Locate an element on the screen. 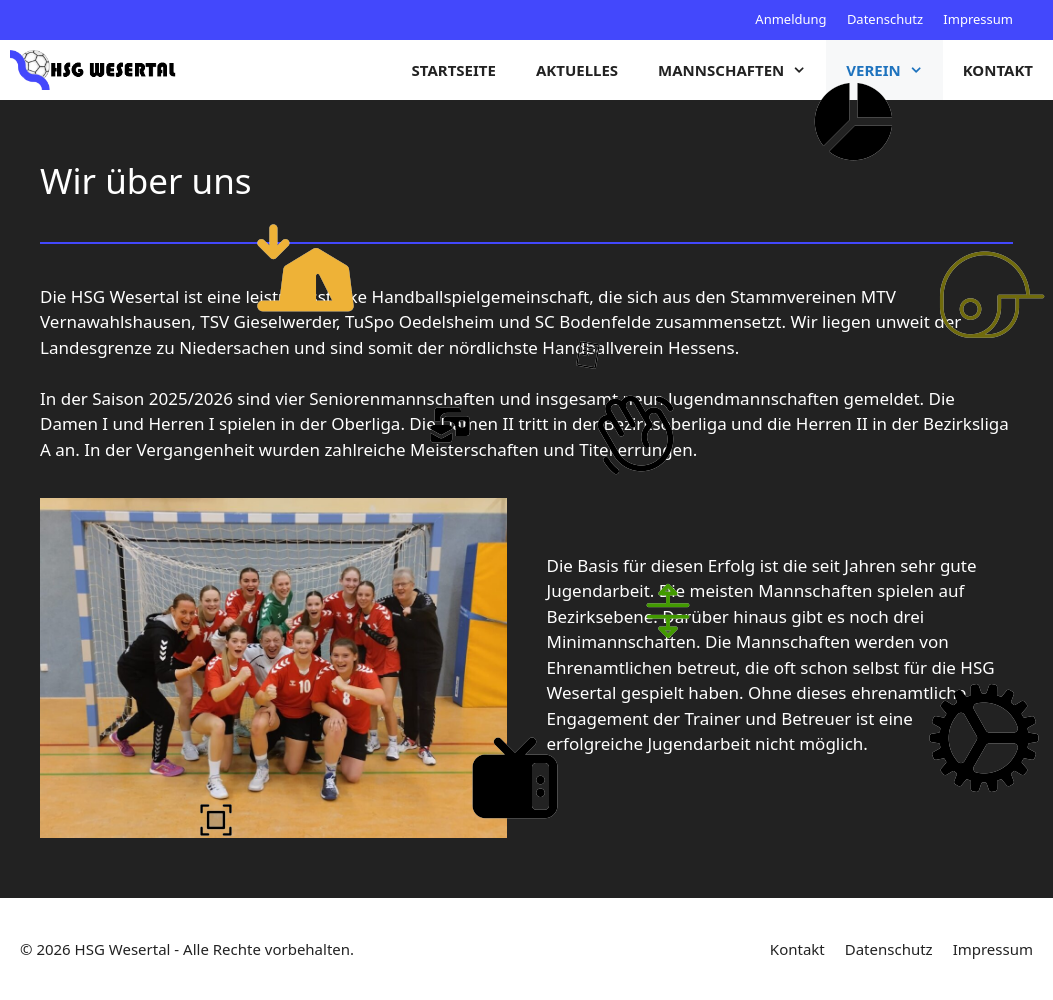  split view vertically is located at coordinates (668, 611).